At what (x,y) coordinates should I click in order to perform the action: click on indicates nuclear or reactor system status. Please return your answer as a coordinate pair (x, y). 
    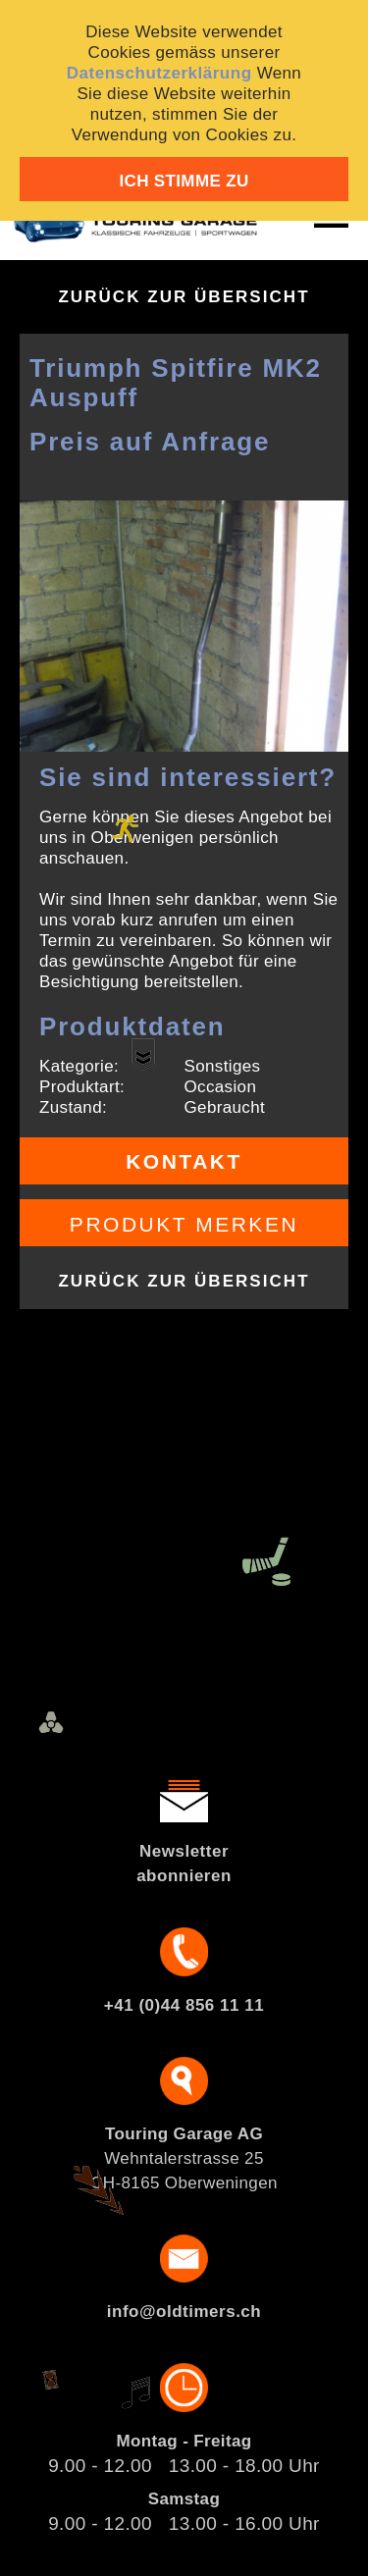
    Looking at the image, I should click on (51, 1722).